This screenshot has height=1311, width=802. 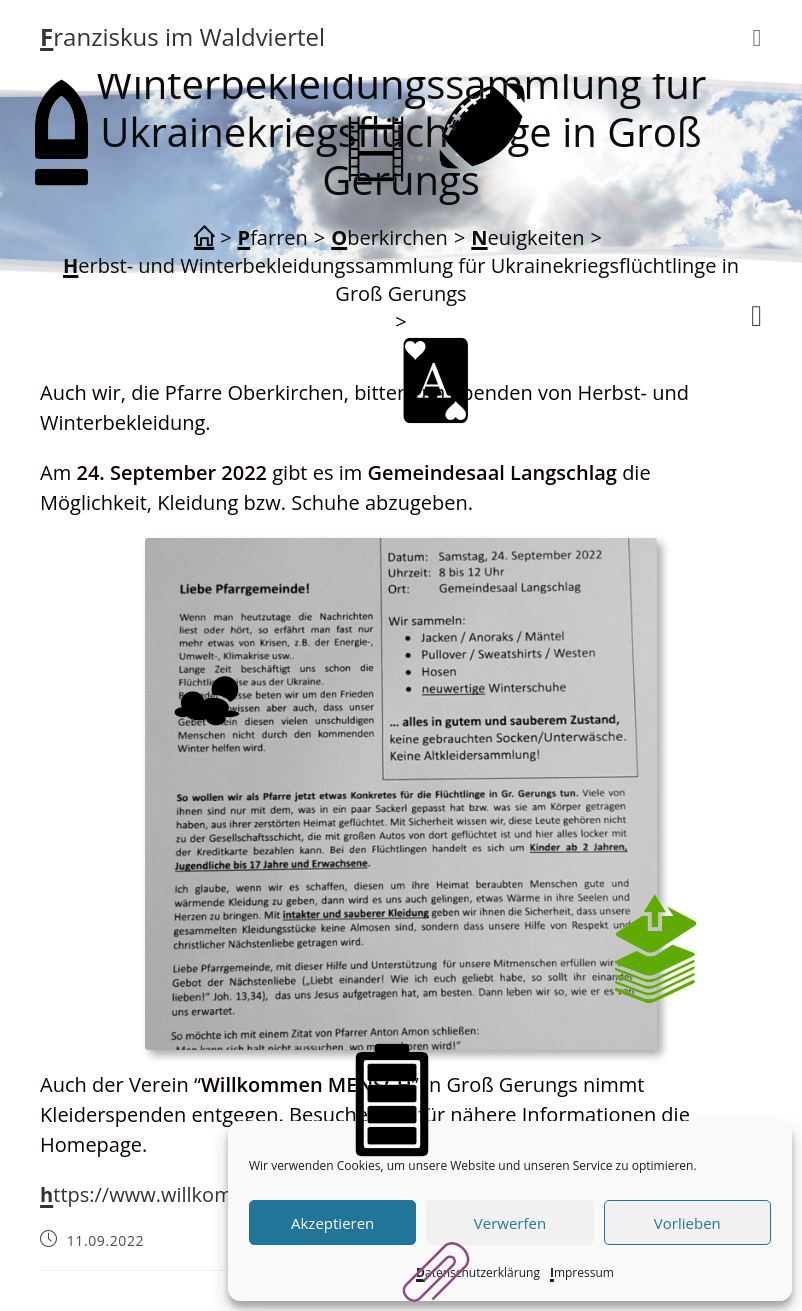 What do you see at coordinates (435, 380) in the screenshot?
I see `play a card game or solitaire` at bounding box center [435, 380].